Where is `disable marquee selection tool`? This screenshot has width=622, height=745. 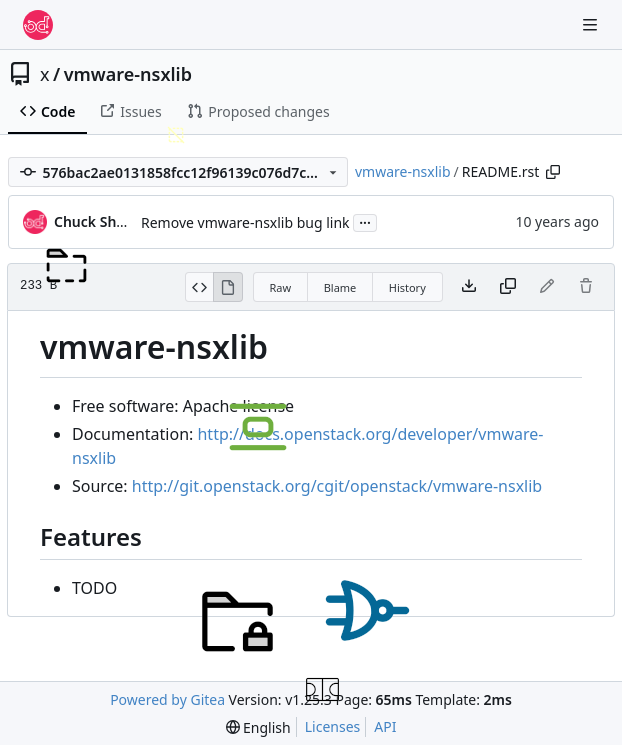 disable marquee selection tool is located at coordinates (176, 135).